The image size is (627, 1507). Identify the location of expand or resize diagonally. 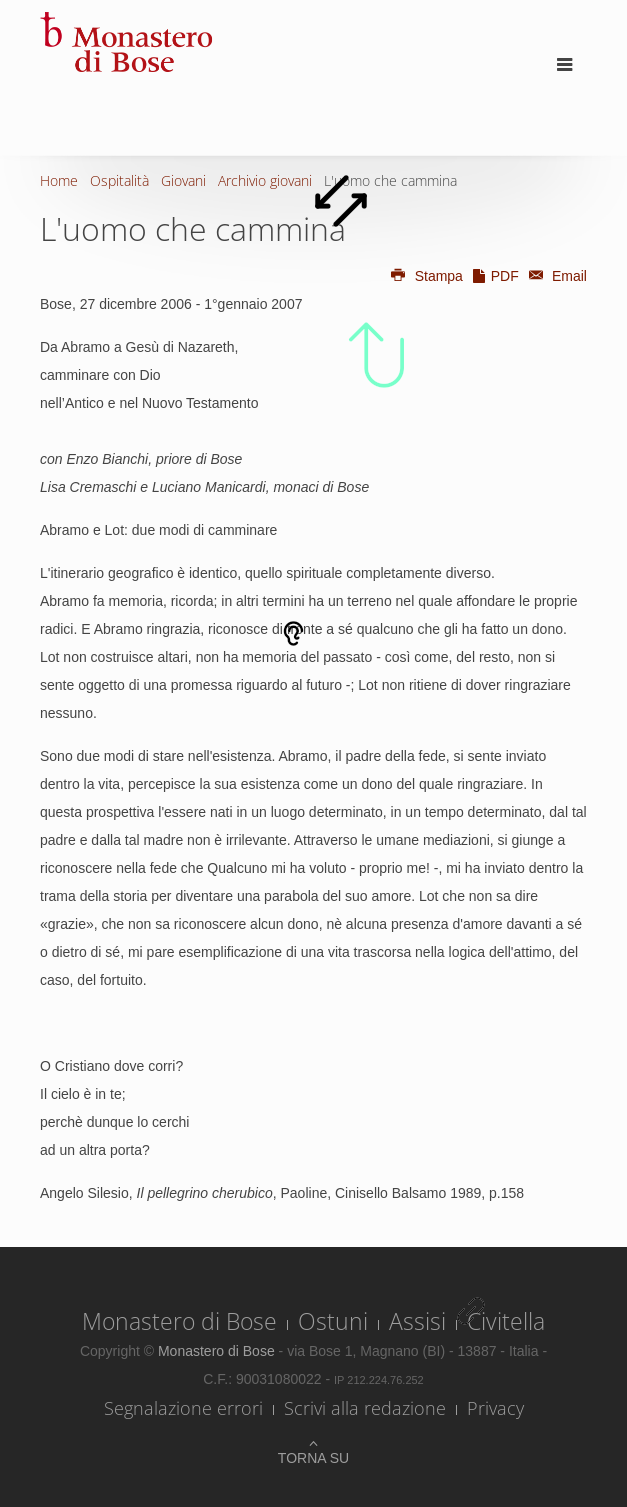
(341, 201).